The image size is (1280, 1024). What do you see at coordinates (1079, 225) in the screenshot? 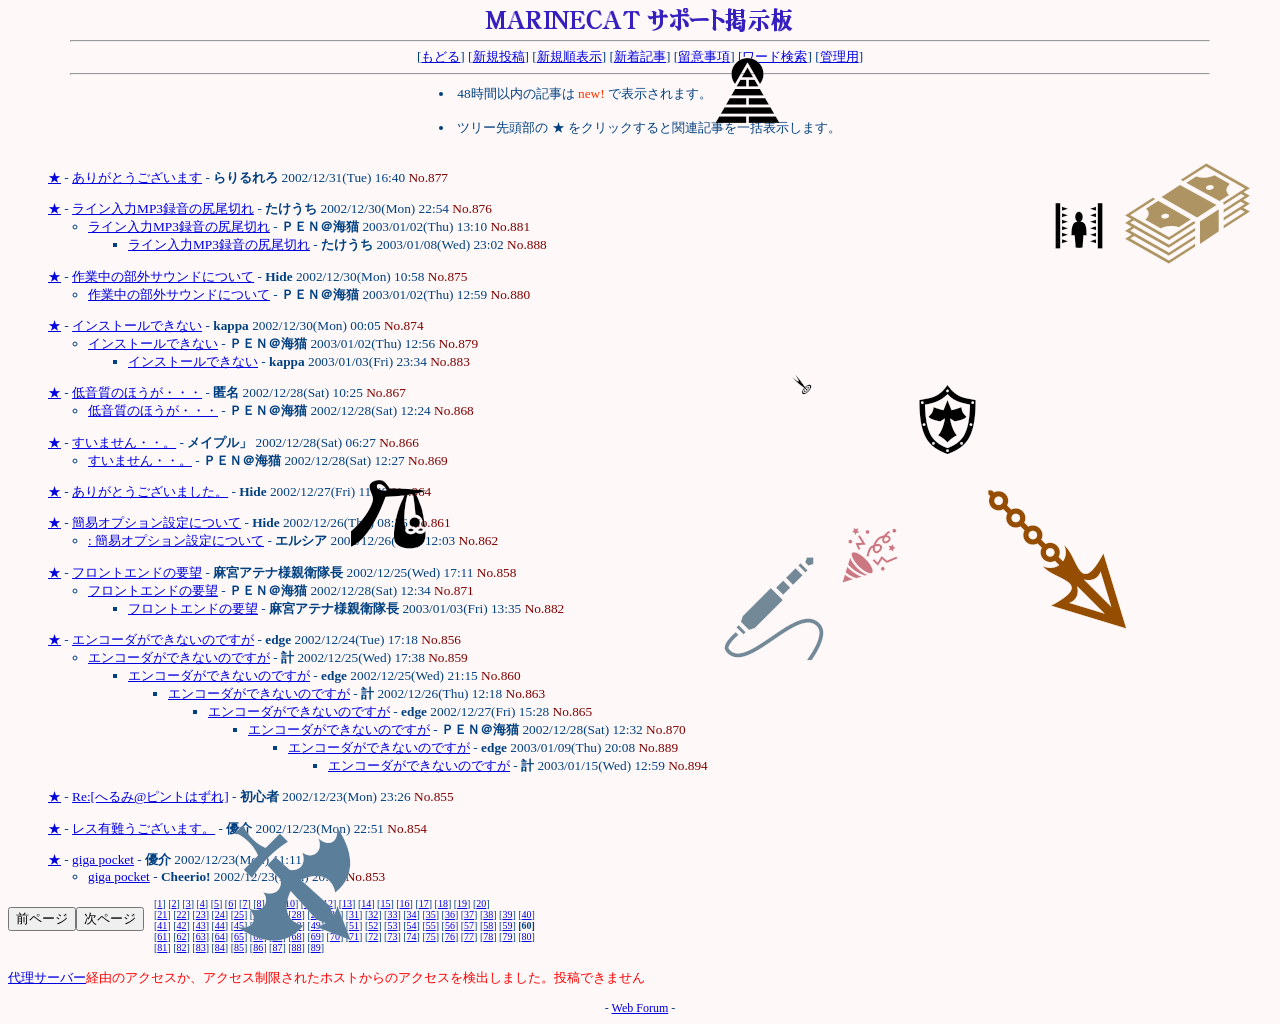
I see `indicates a trap or hazard zone in a game` at bounding box center [1079, 225].